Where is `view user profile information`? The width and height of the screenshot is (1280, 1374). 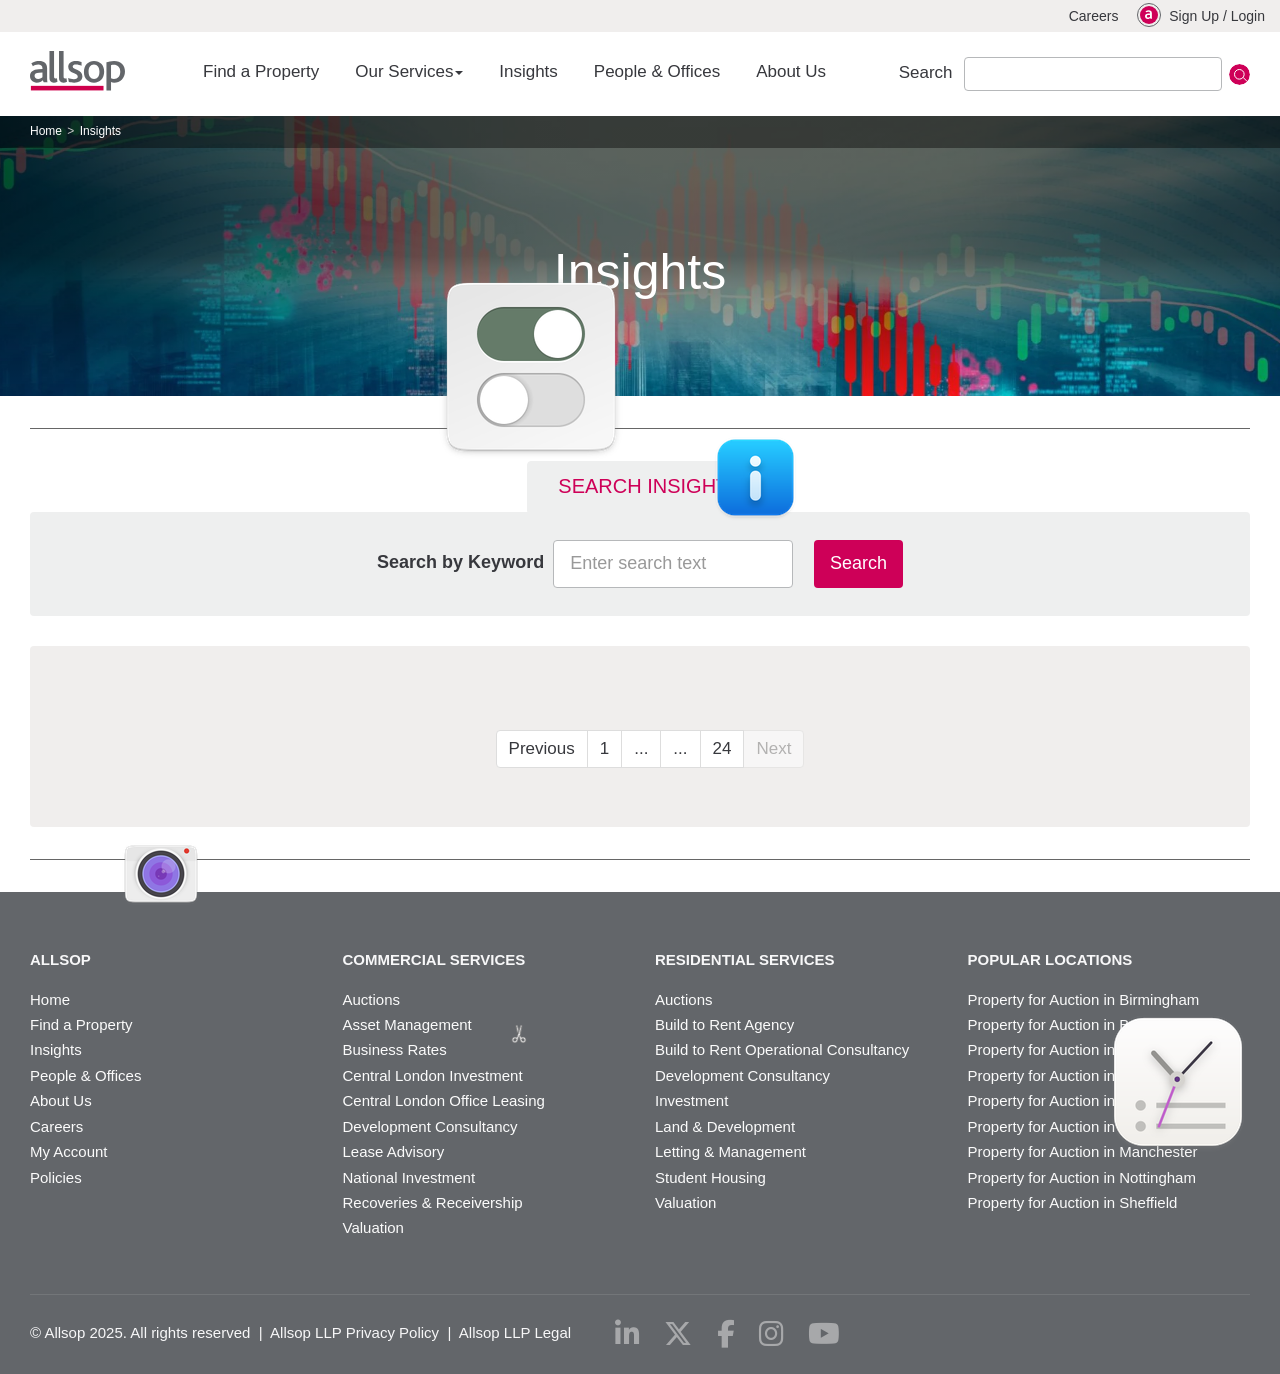 view user profile information is located at coordinates (755, 477).